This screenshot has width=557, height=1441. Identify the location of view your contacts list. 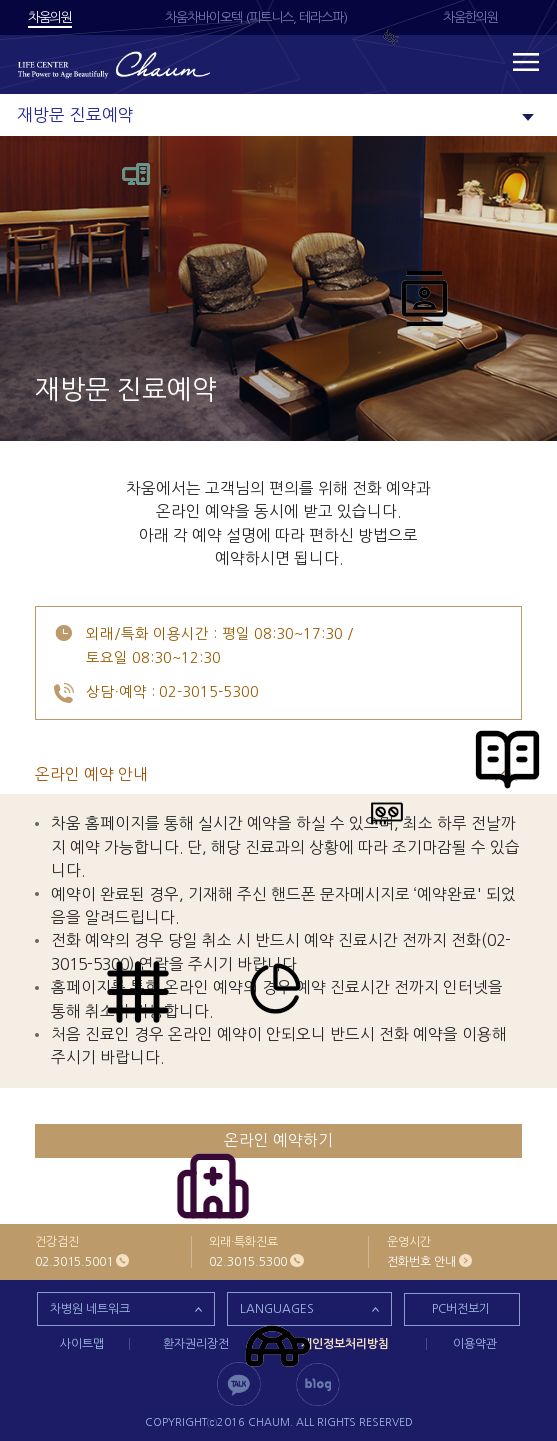
(424, 298).